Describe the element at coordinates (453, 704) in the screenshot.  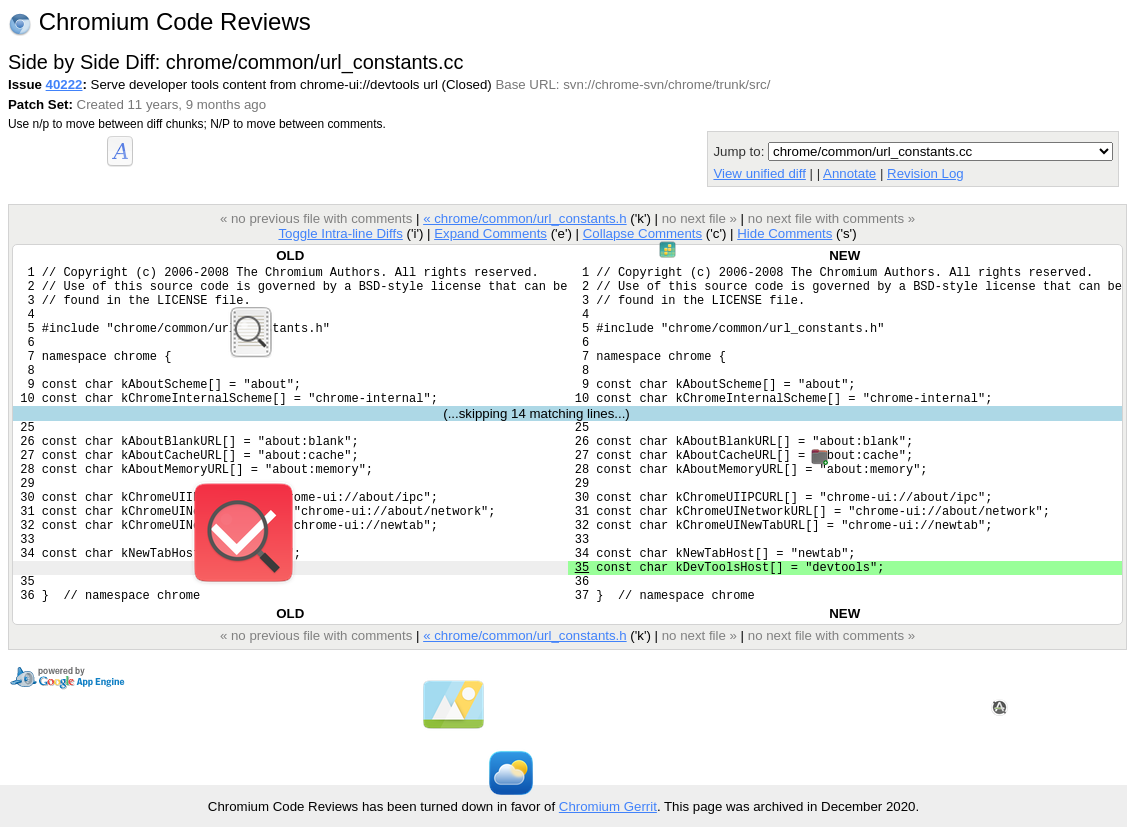
I see `open the photos app` at that location.